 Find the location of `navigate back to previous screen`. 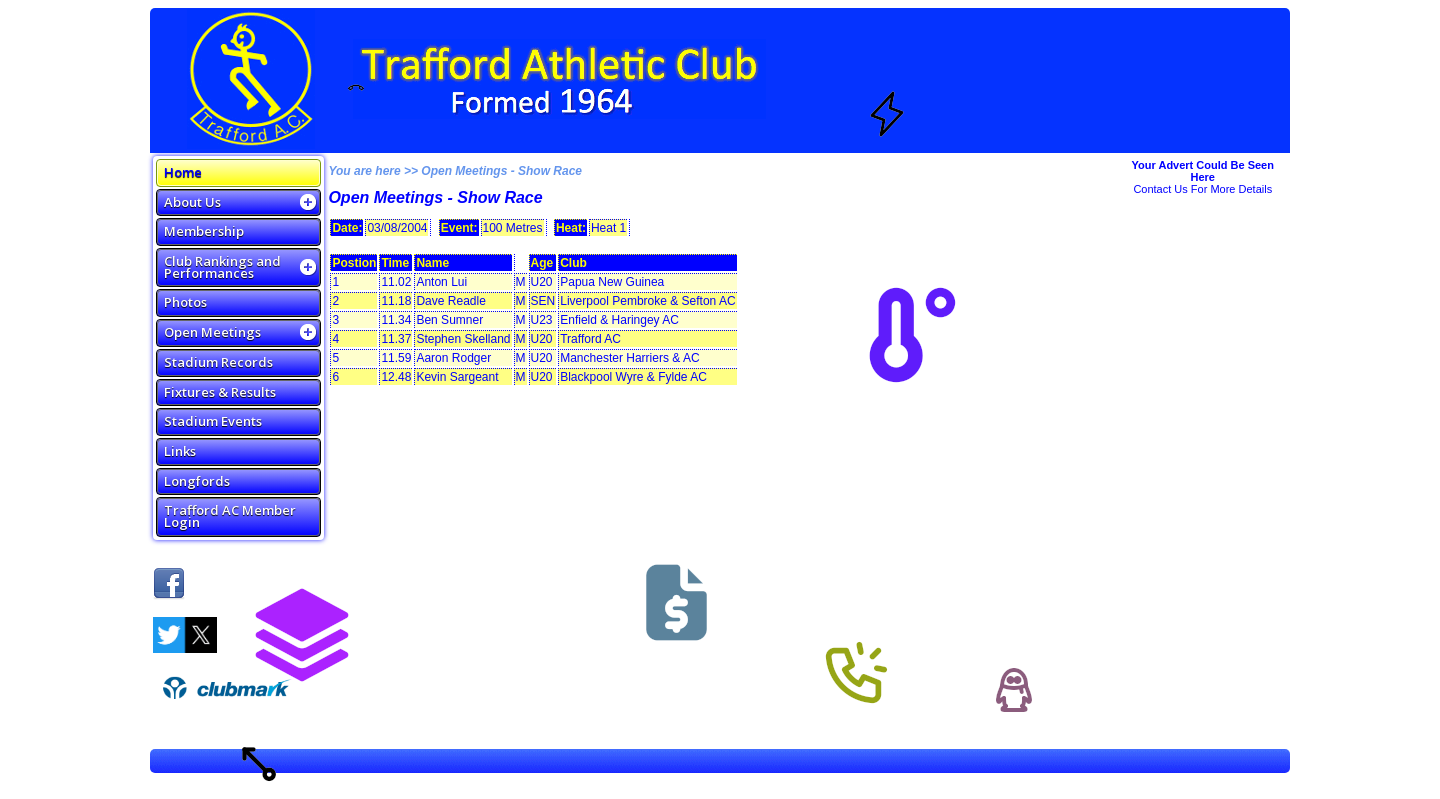

navigate back to previous screen is located at coordinates (258, 763).